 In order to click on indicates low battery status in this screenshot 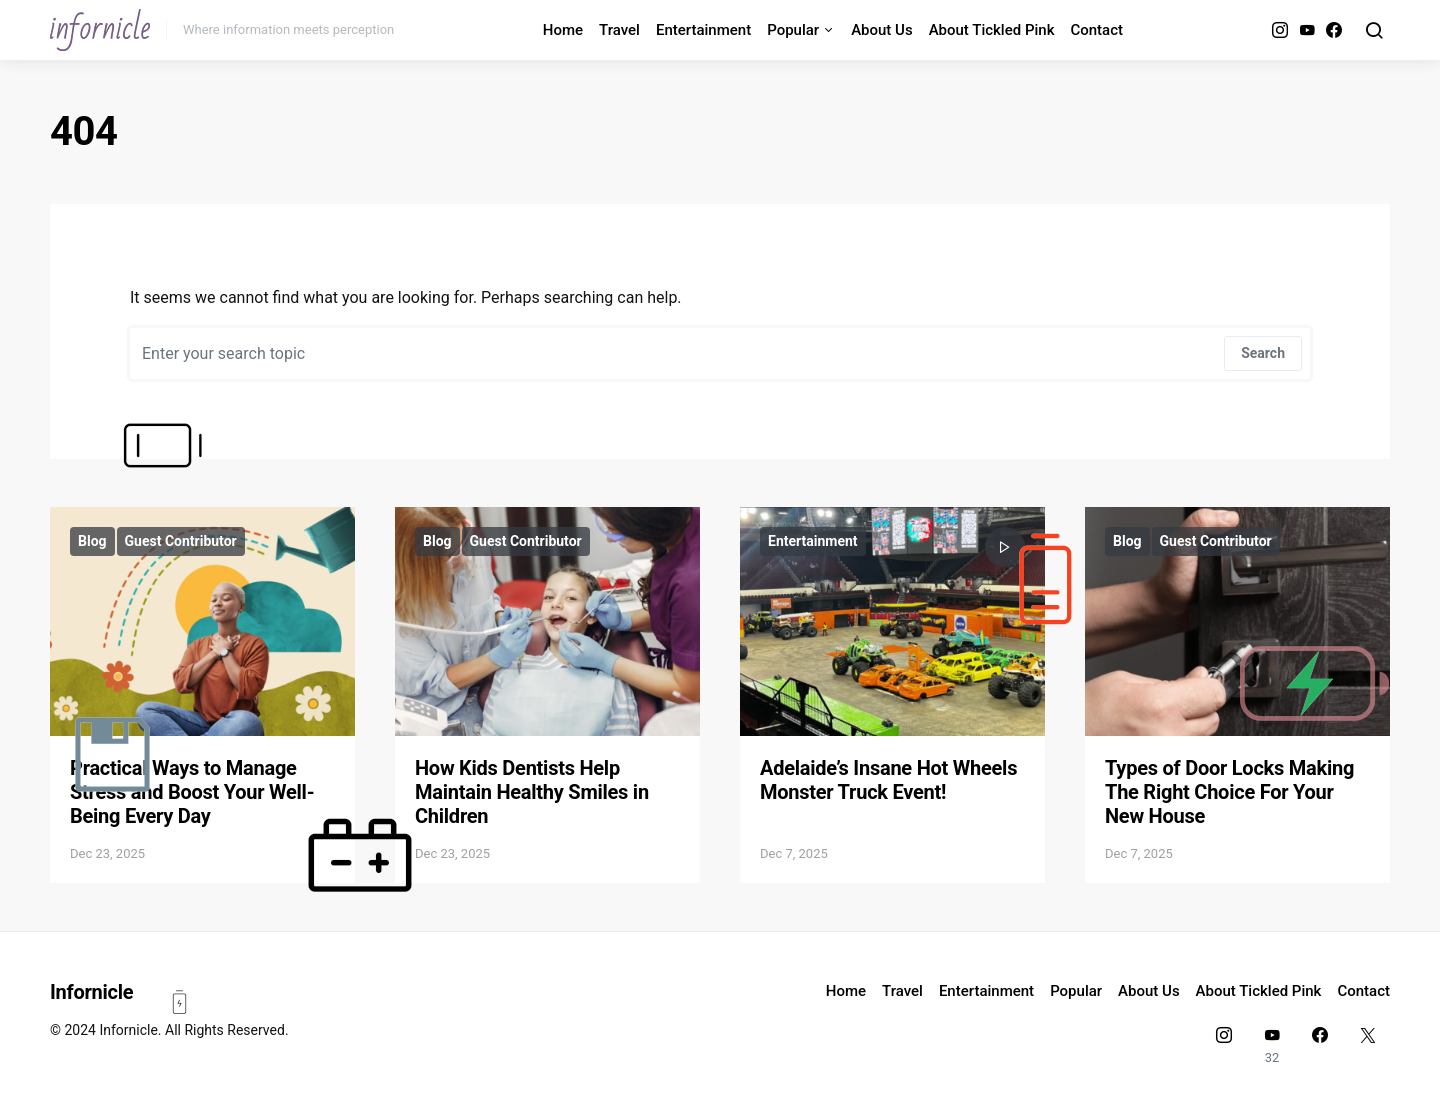, I will do `click(161, 445)`.